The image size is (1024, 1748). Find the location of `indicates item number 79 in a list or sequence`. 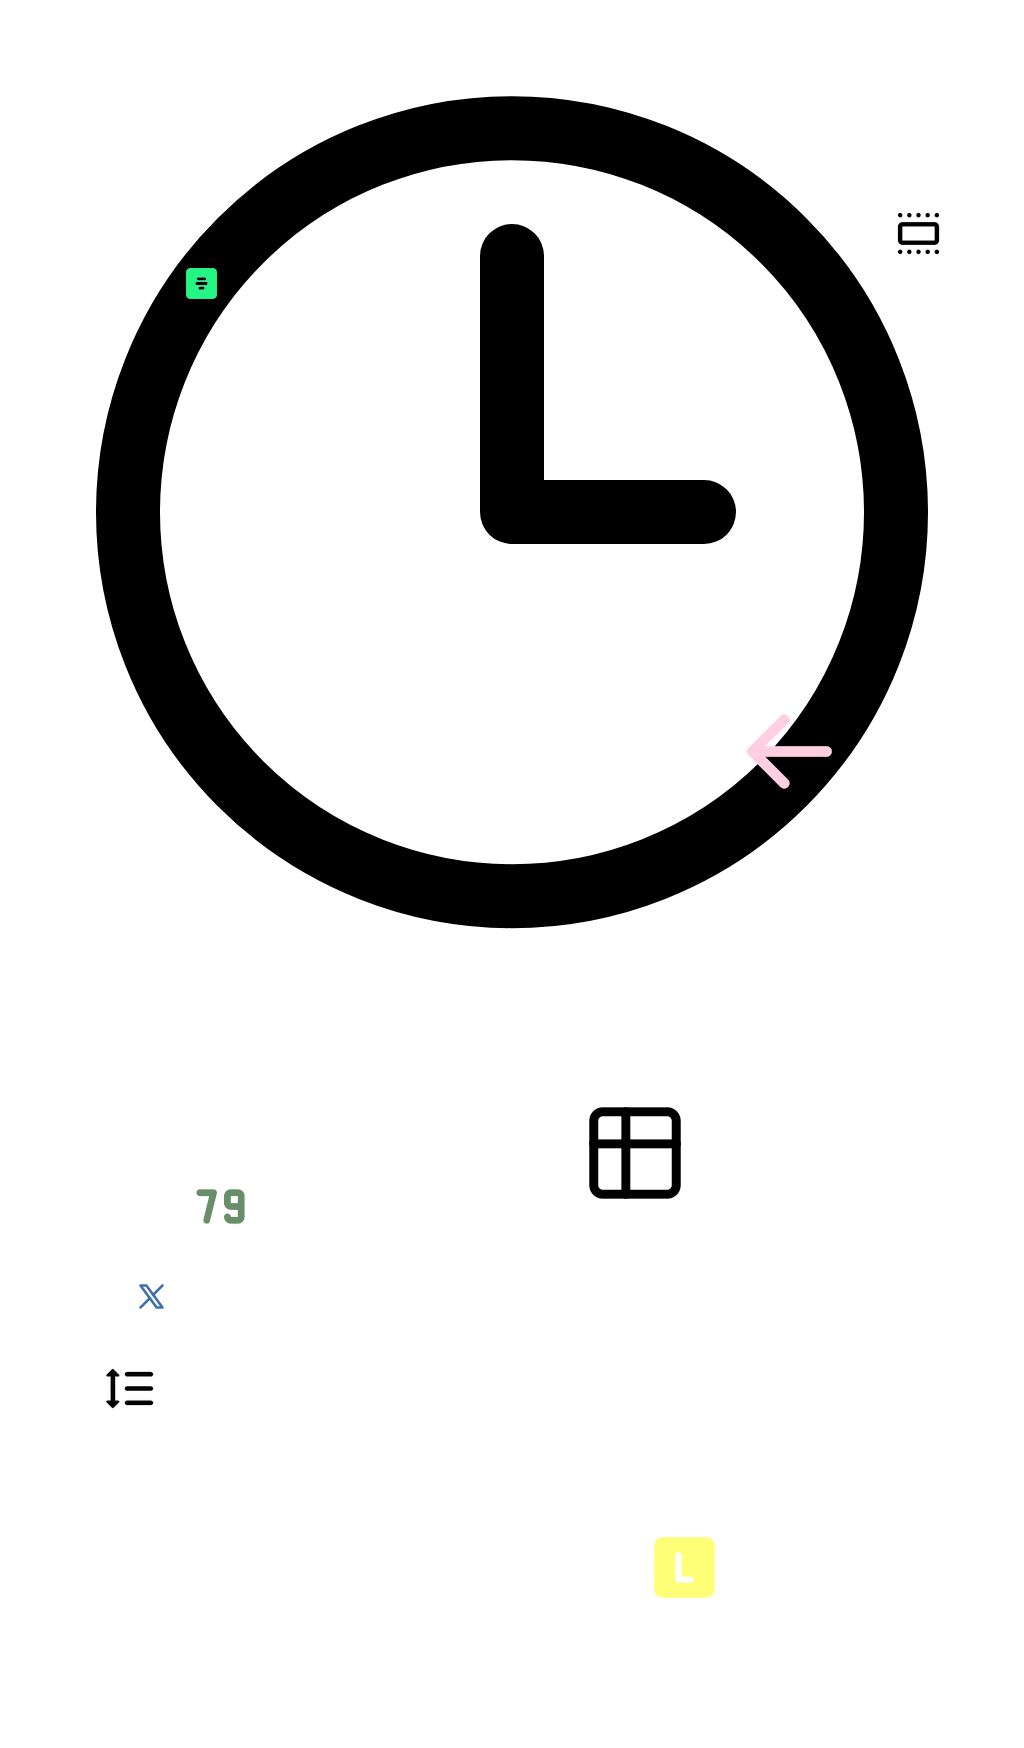

indicates item number 79 in a list or sequence is located at coordinates (220, 1206).